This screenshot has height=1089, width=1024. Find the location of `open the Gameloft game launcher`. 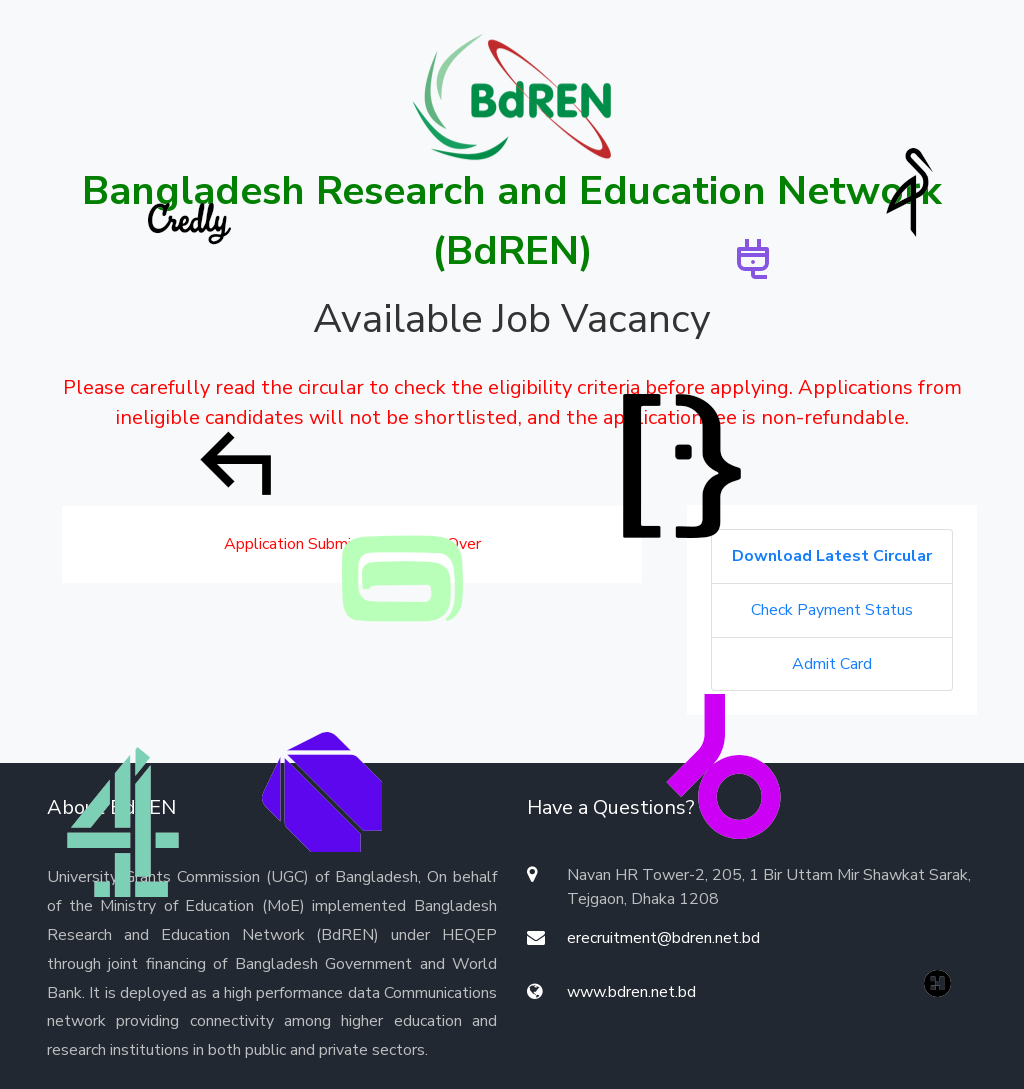

open the Gameloft game launcher is located at coordinates (402, 578).